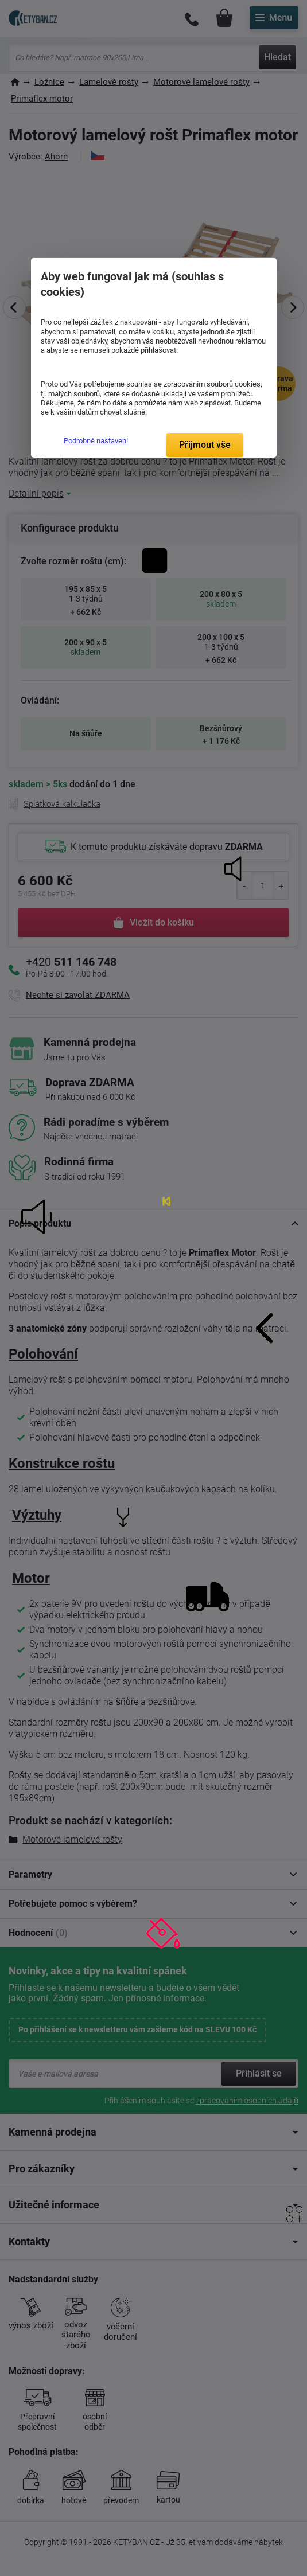 The image size is (307, 2576). I want to click on track shipment or delivery status, so click(207, 1597).